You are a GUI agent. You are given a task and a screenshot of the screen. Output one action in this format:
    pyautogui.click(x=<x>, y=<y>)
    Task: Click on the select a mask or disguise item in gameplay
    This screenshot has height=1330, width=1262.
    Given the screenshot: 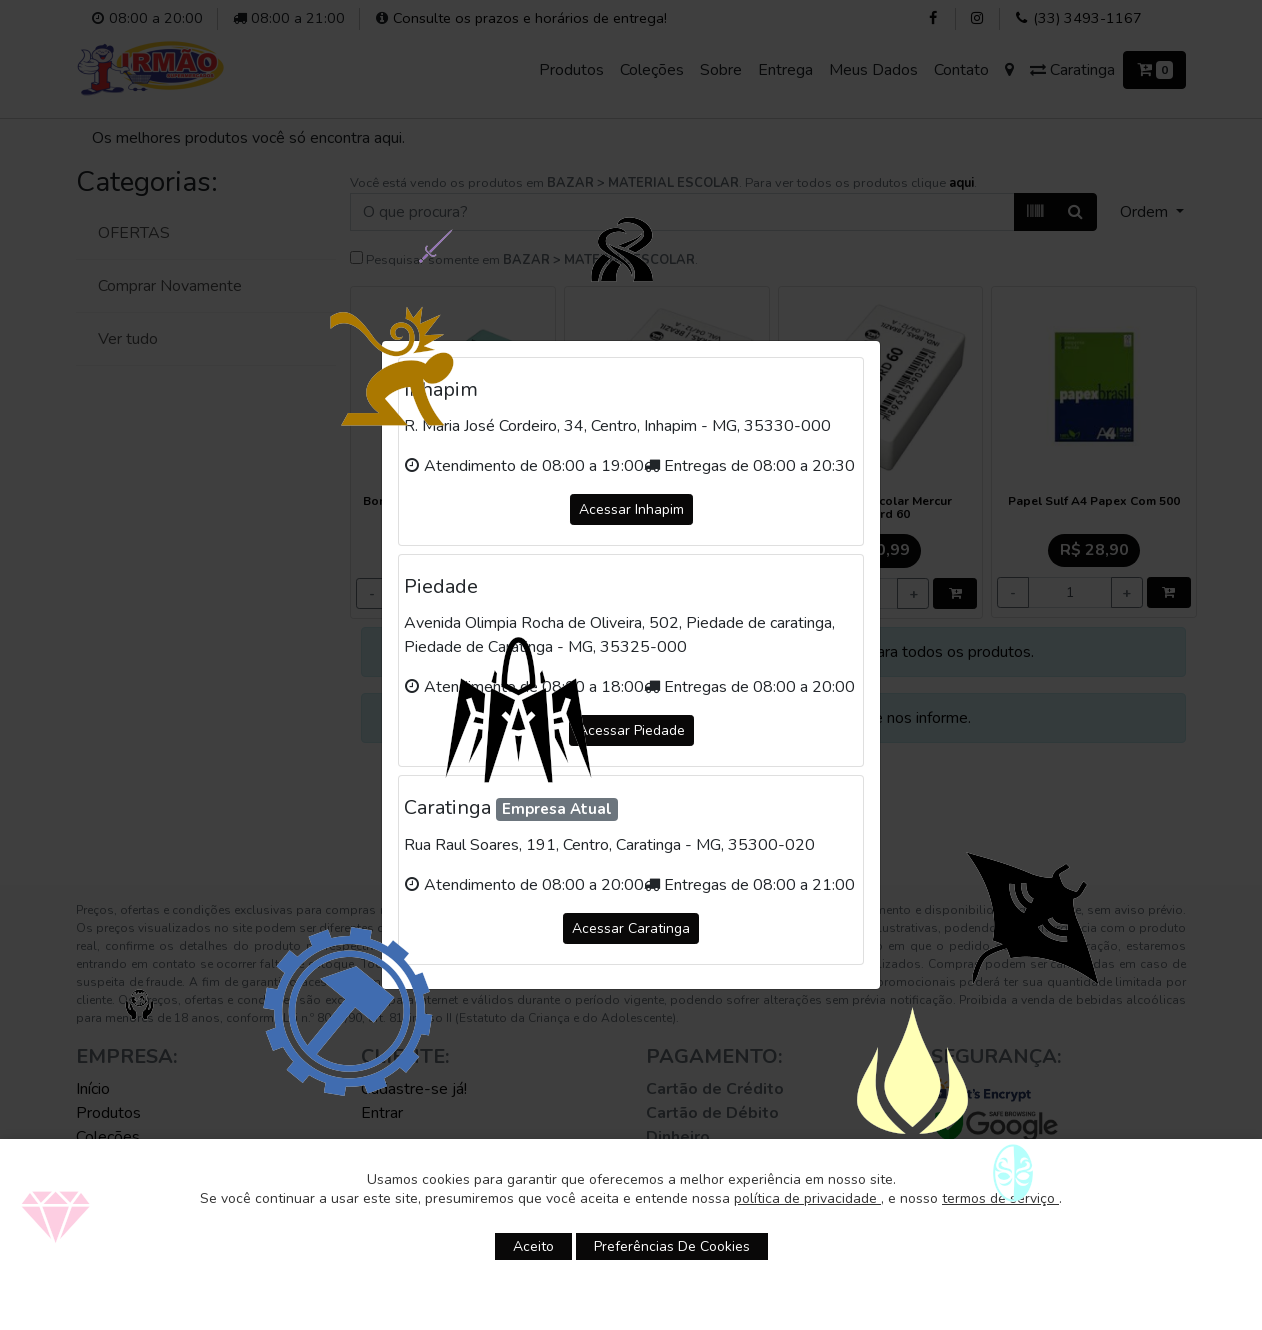 What is the action you would take?
    pyautogui.click(x=1013, y=1173)
    